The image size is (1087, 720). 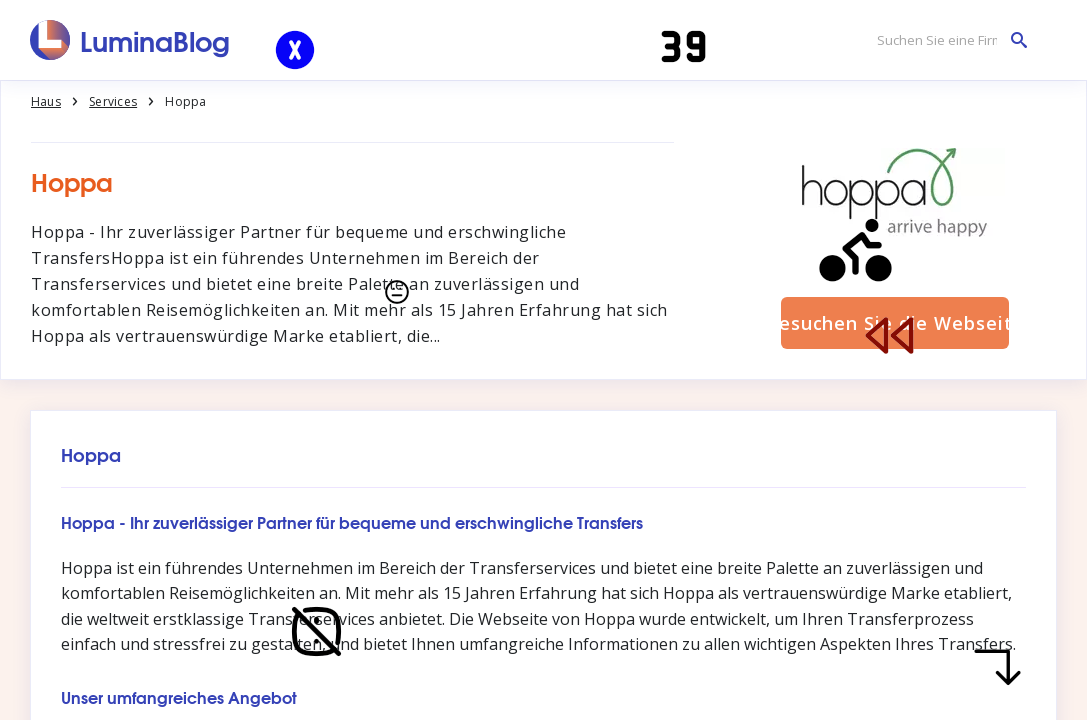 What do you see at coordinates (397, 292) in the screenshot?
I see `rate your experience as neutral` at bounding box center [397, 292].